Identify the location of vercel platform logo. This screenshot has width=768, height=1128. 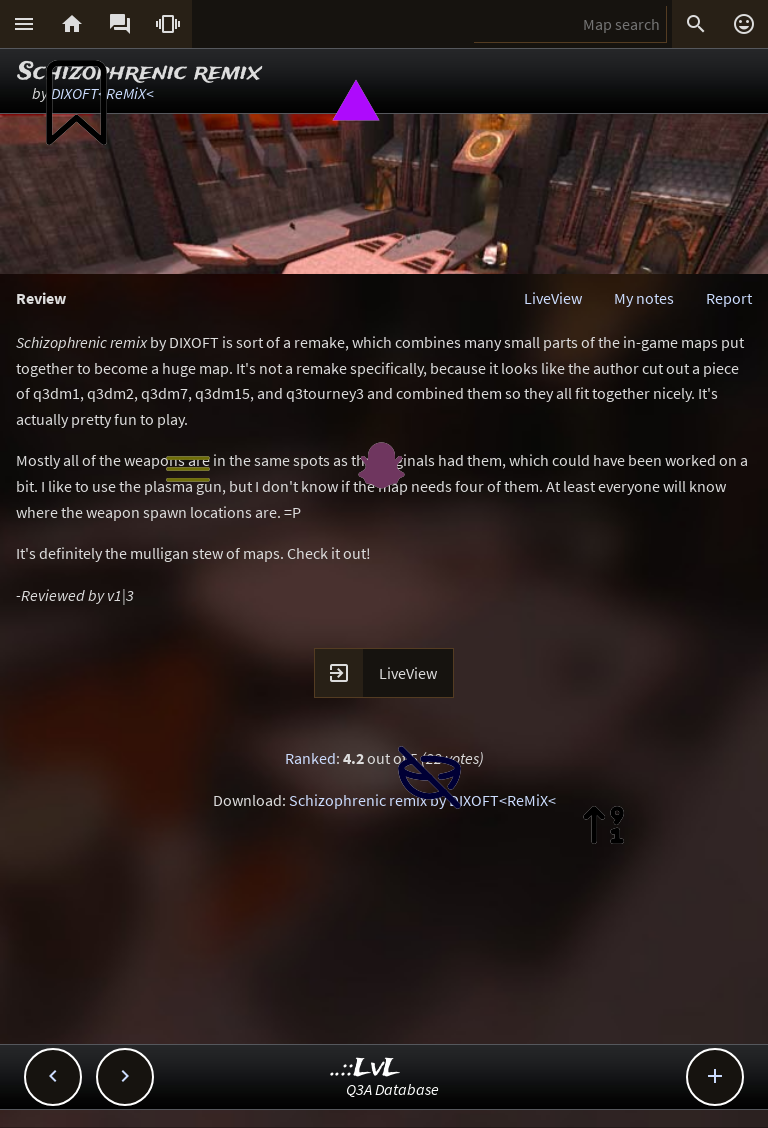
(356, 100).